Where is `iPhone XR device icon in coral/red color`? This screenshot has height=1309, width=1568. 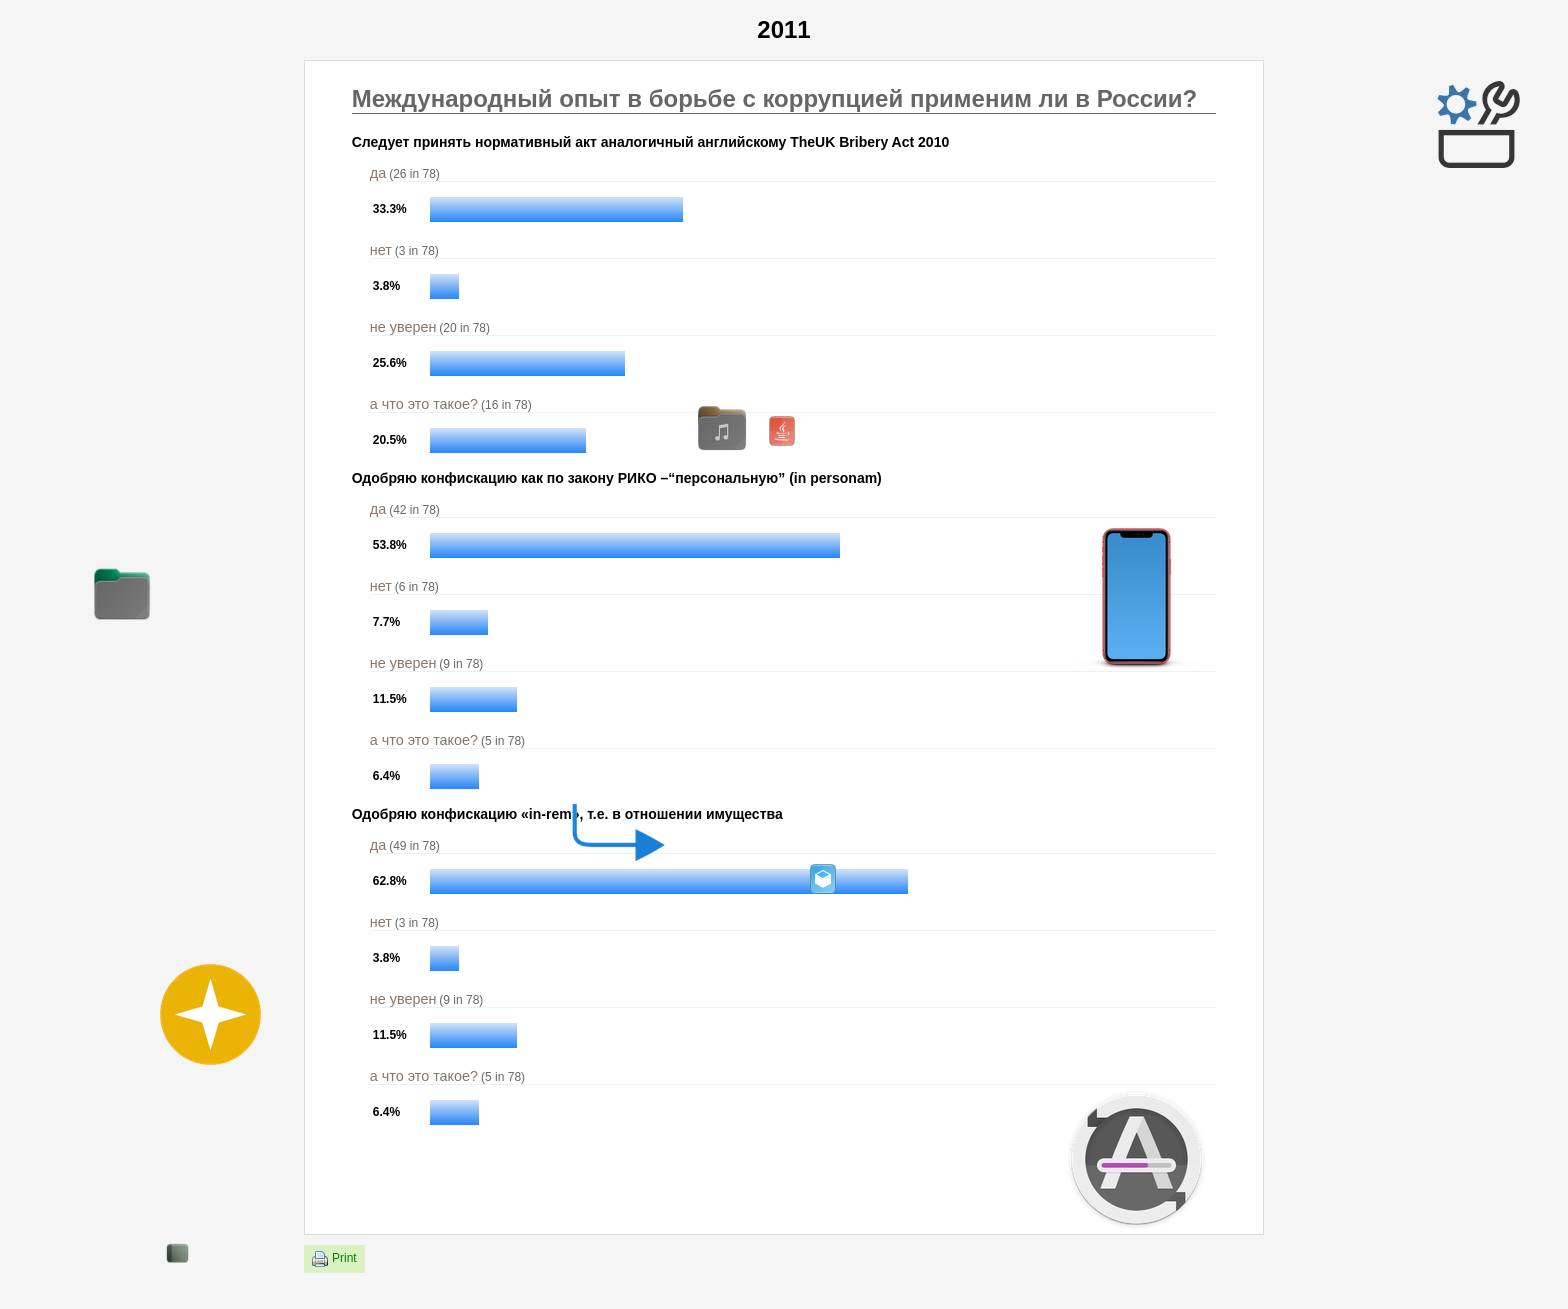 iPhone XR device icon in coral/red color is located at coordinates (1136, 598).